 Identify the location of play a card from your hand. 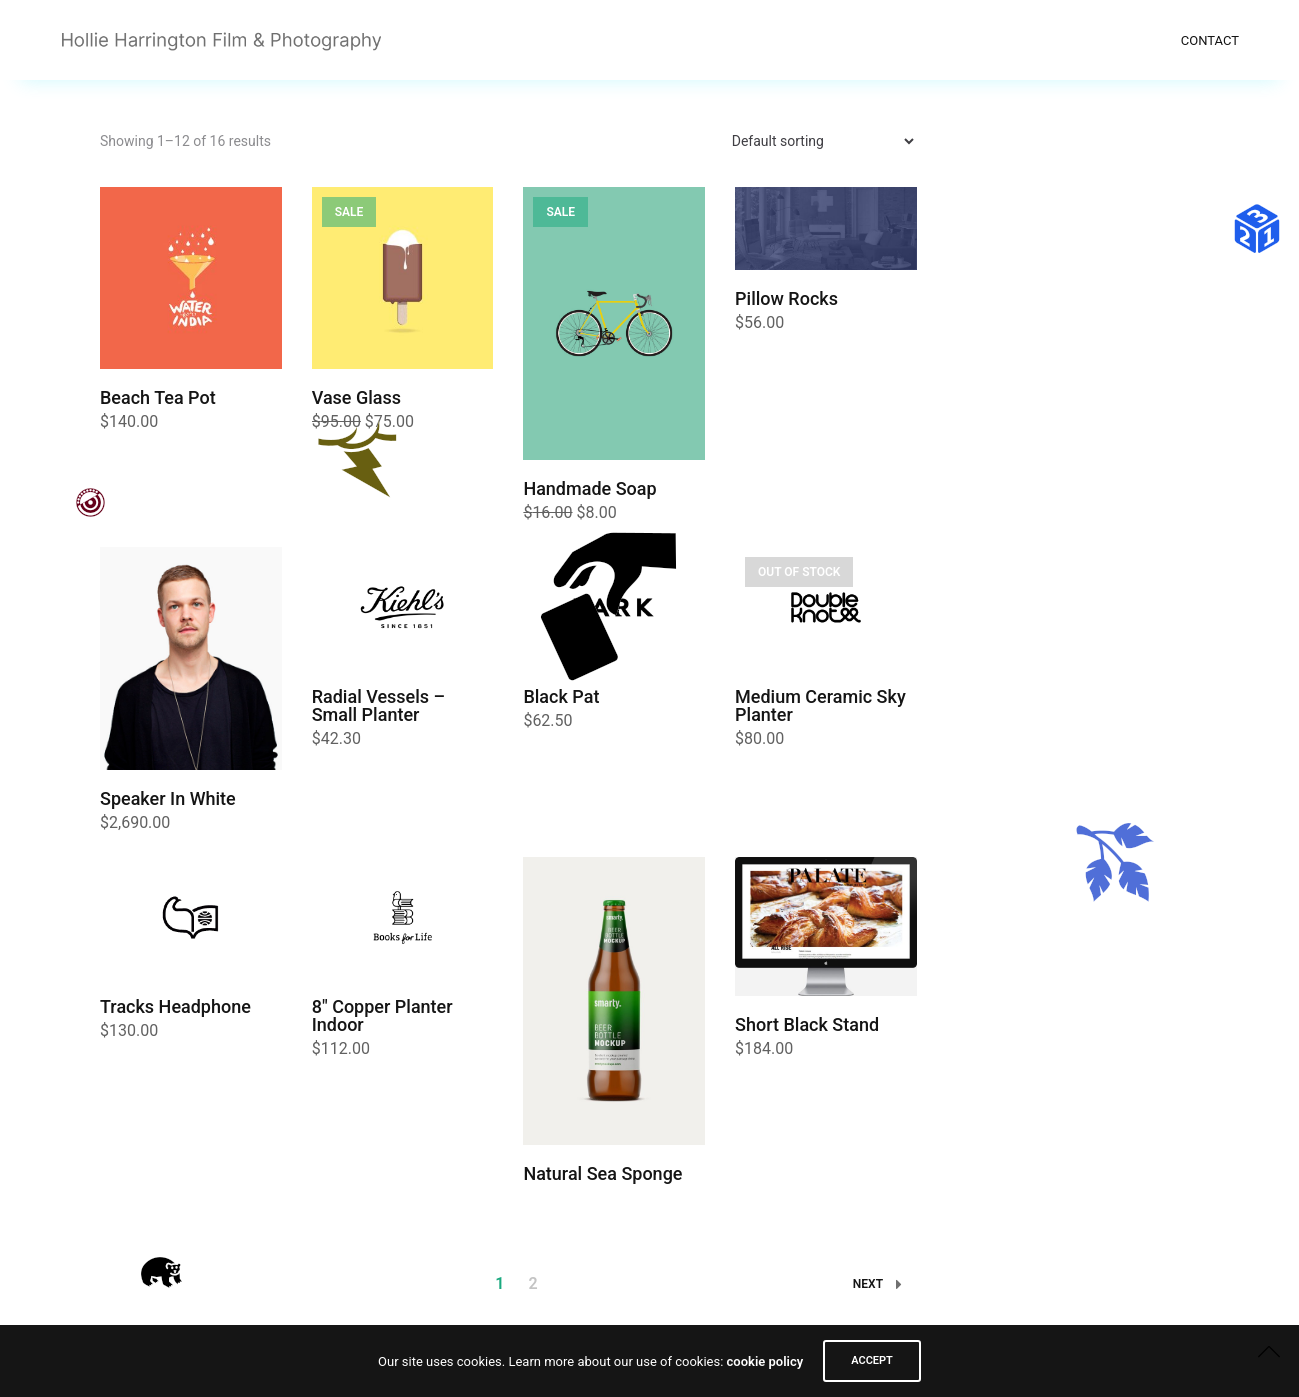
(608, 606).